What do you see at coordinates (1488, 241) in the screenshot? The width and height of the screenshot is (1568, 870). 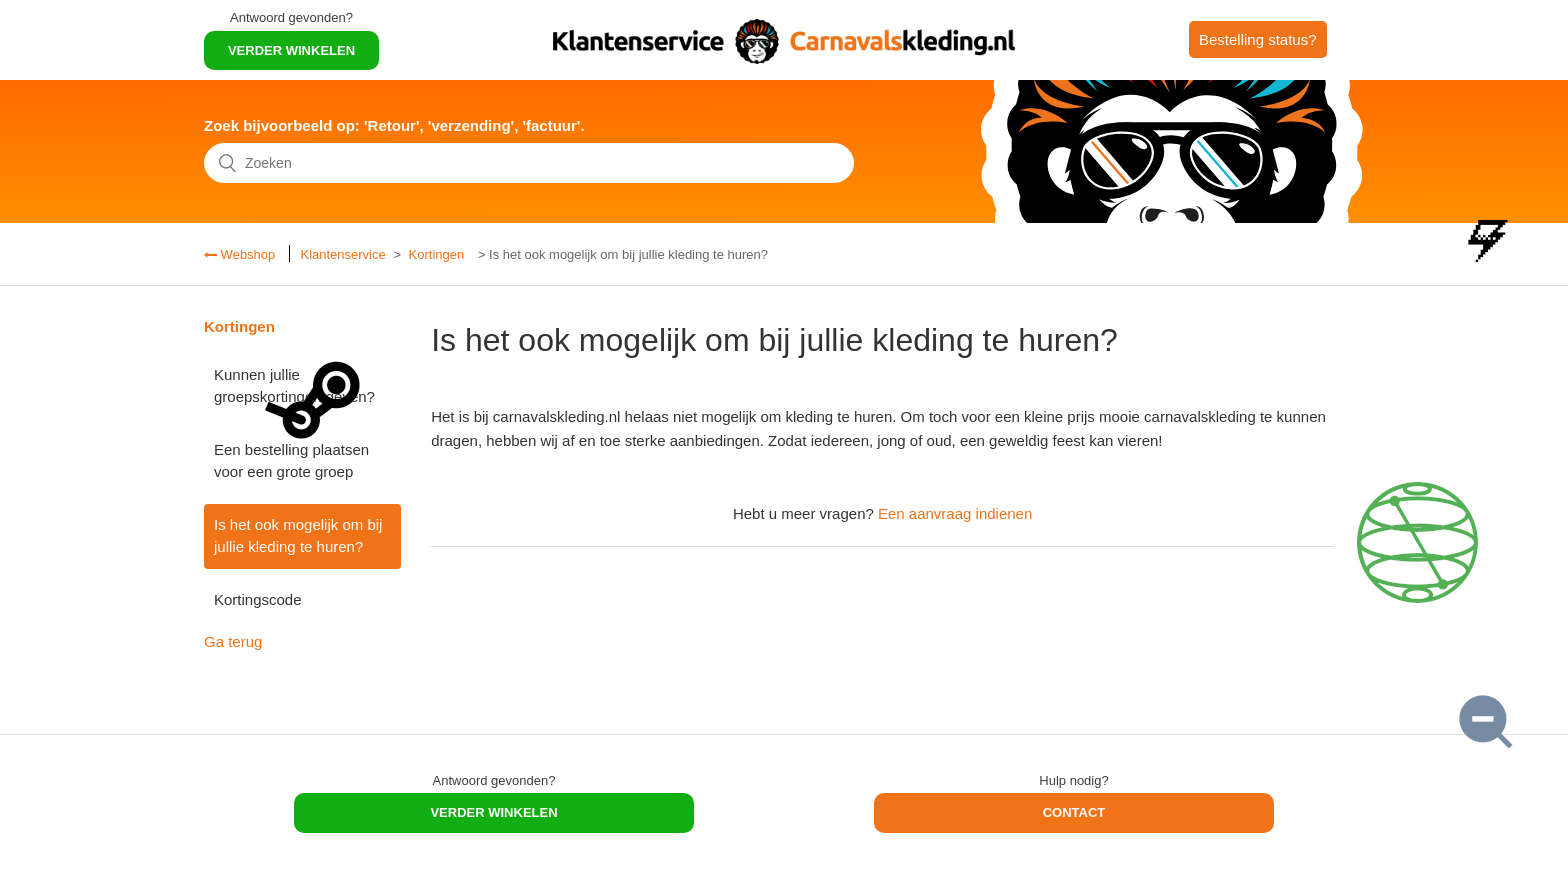 I see `open game jolt app or website` at bounding box center [1488, 241].